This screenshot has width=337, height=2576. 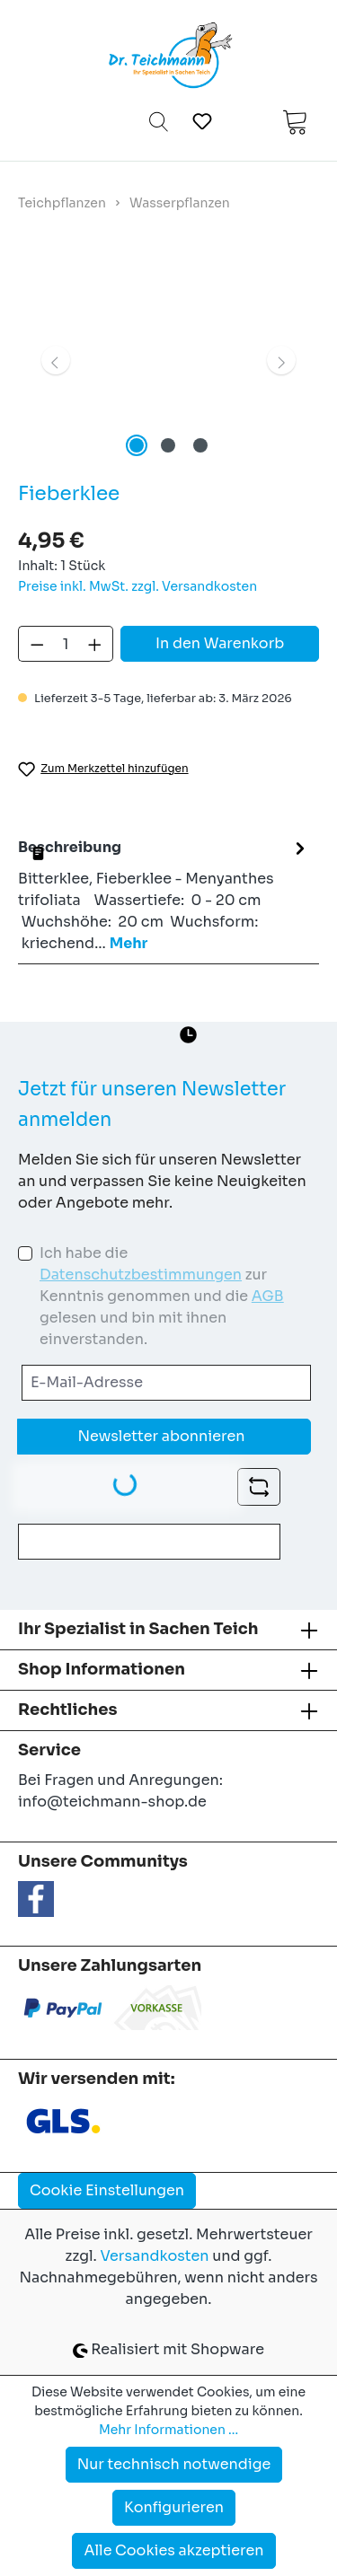 I want to click on open reader mode for distraction-free viewing, so click(x=38, y=853).